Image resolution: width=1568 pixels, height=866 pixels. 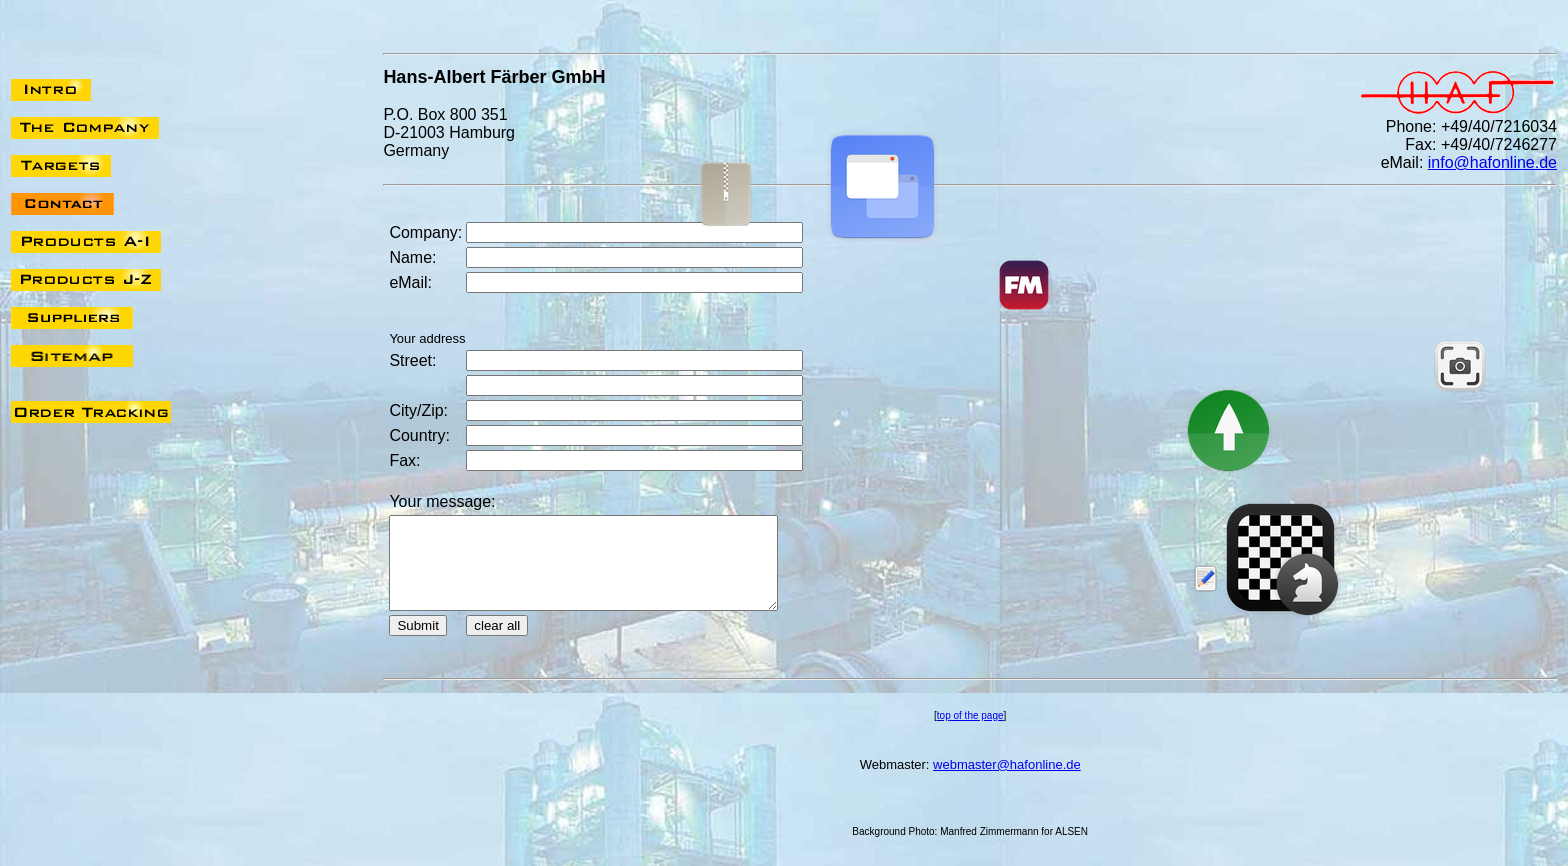 What do you see at coordinates (1280, 557) in the screenshot?
I see `open the chess app` at bounding box center [1280, 557].